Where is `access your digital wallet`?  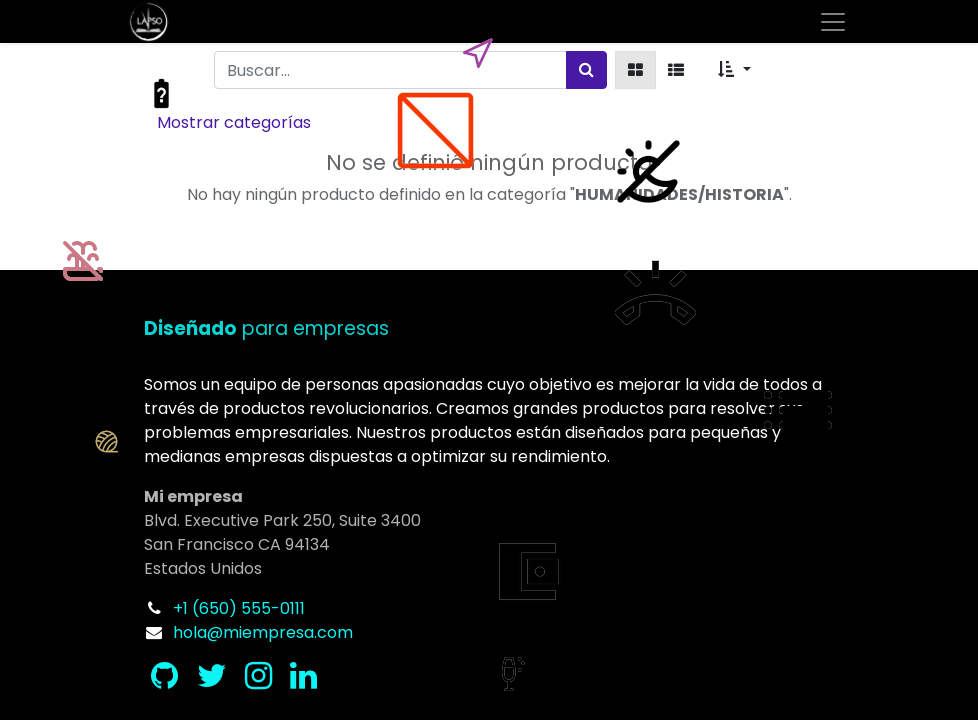 access your digital wallet is located at coordinates (527, 571).